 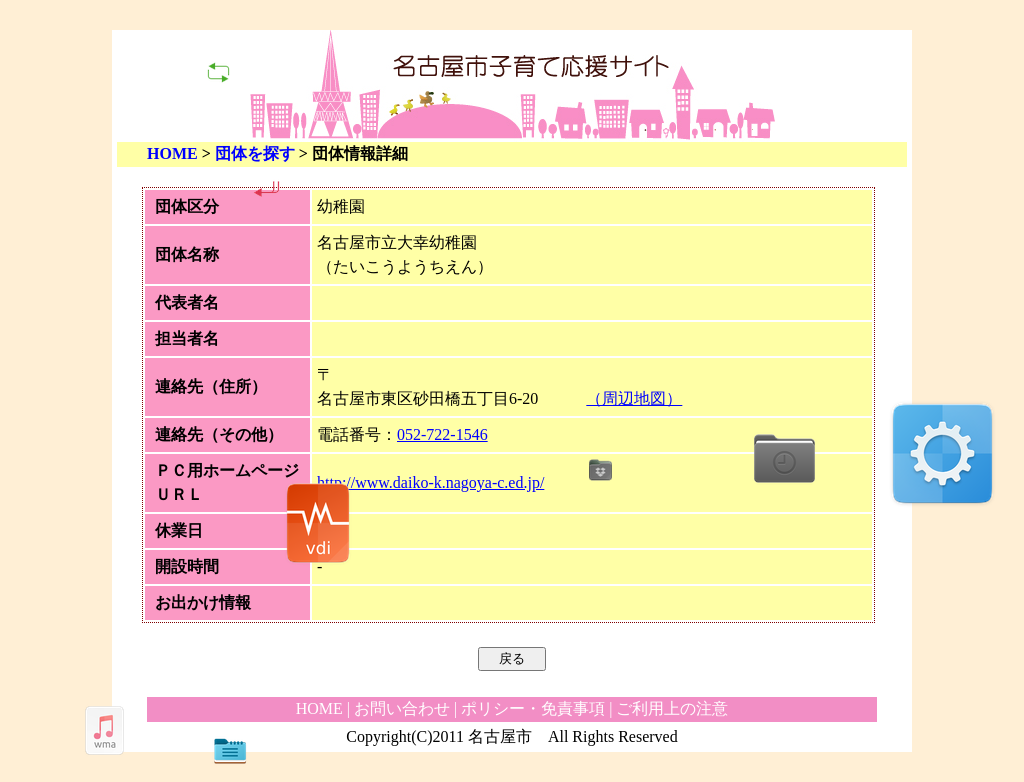 What do you see at coordinates (942, 453) in the screenshot?
I see `windows executable file type indicator` at bounding box center [942, 453].